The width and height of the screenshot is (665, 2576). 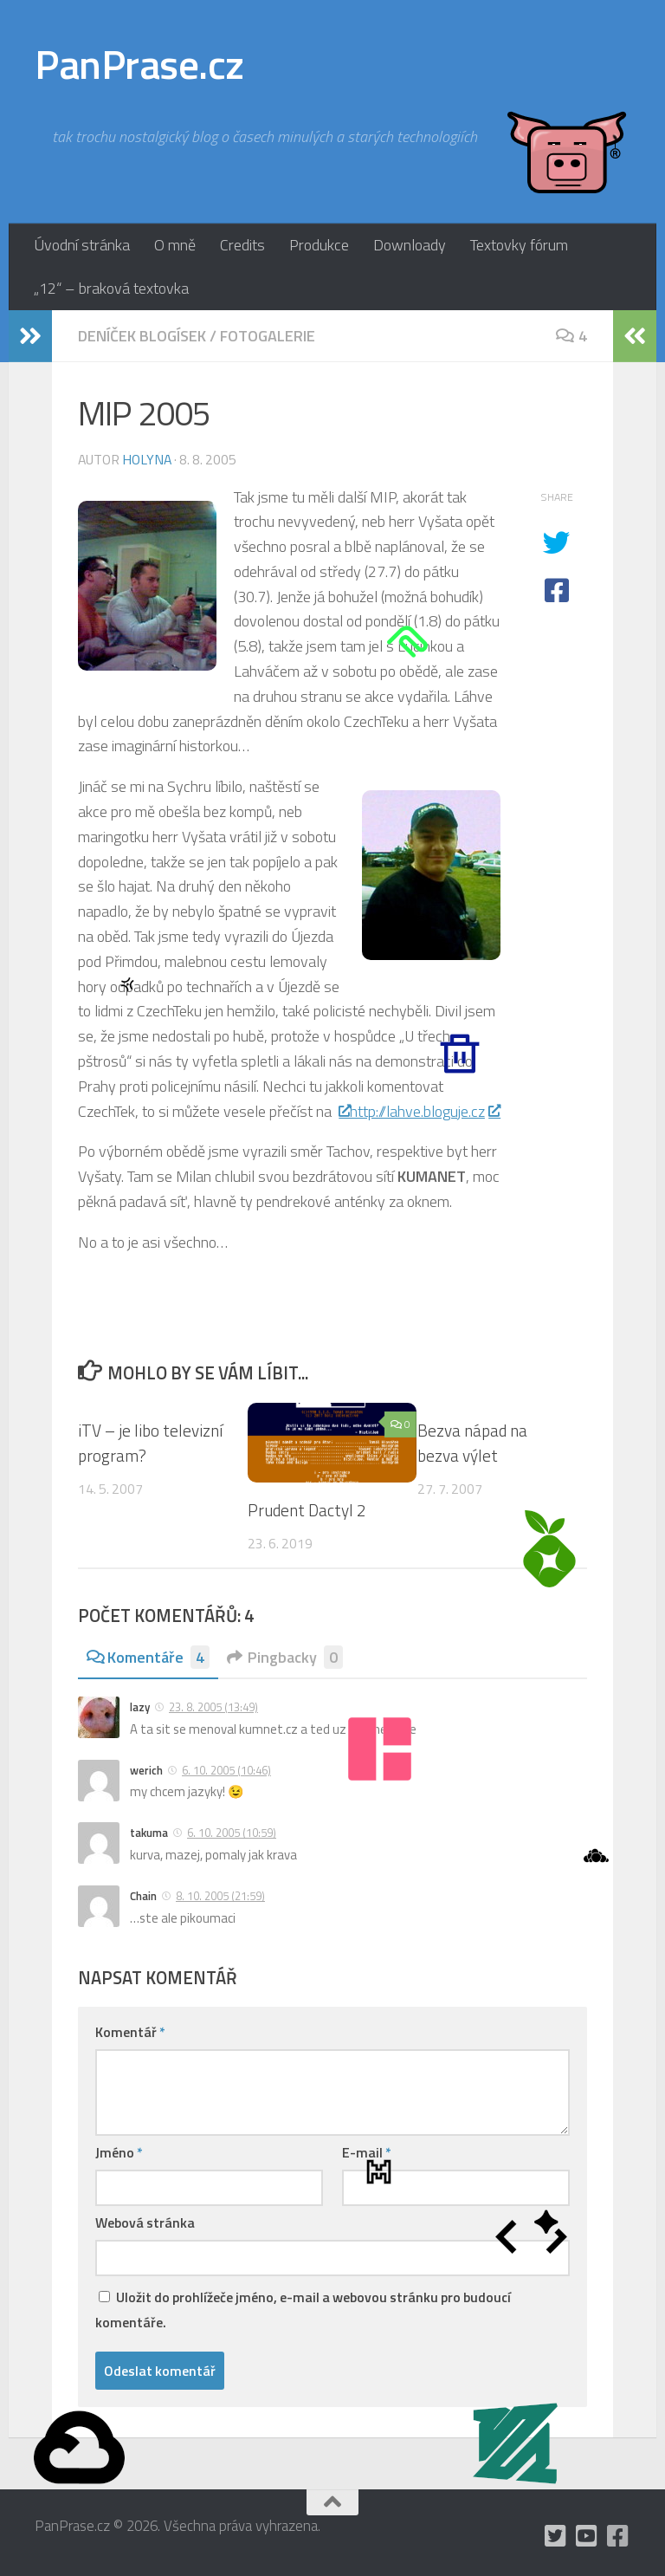 What do you see at coordinates (379, 1749) in the screenshot?
I see `switch to grid layout view` at bounding box center [379, 1749].